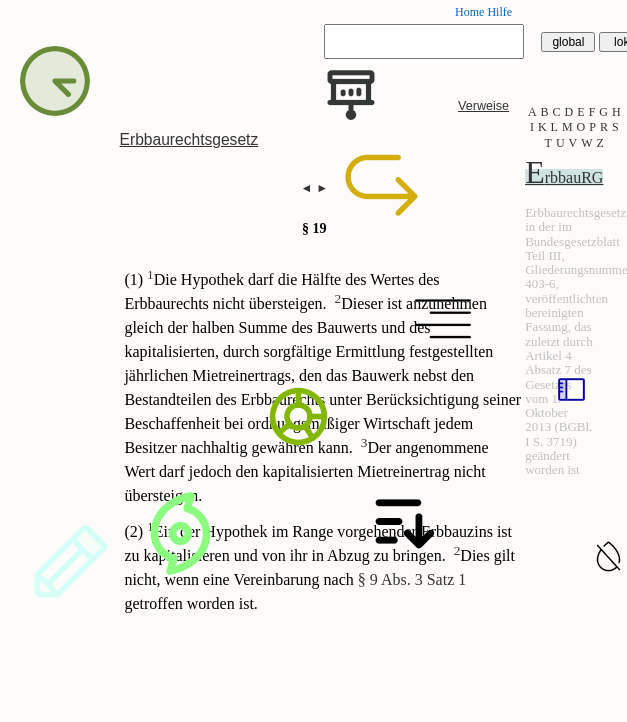 The image size is (627, 722). Describe the element at coordinates (402, 521) in the screenshot. I see `sort items in ascending order` at that location.